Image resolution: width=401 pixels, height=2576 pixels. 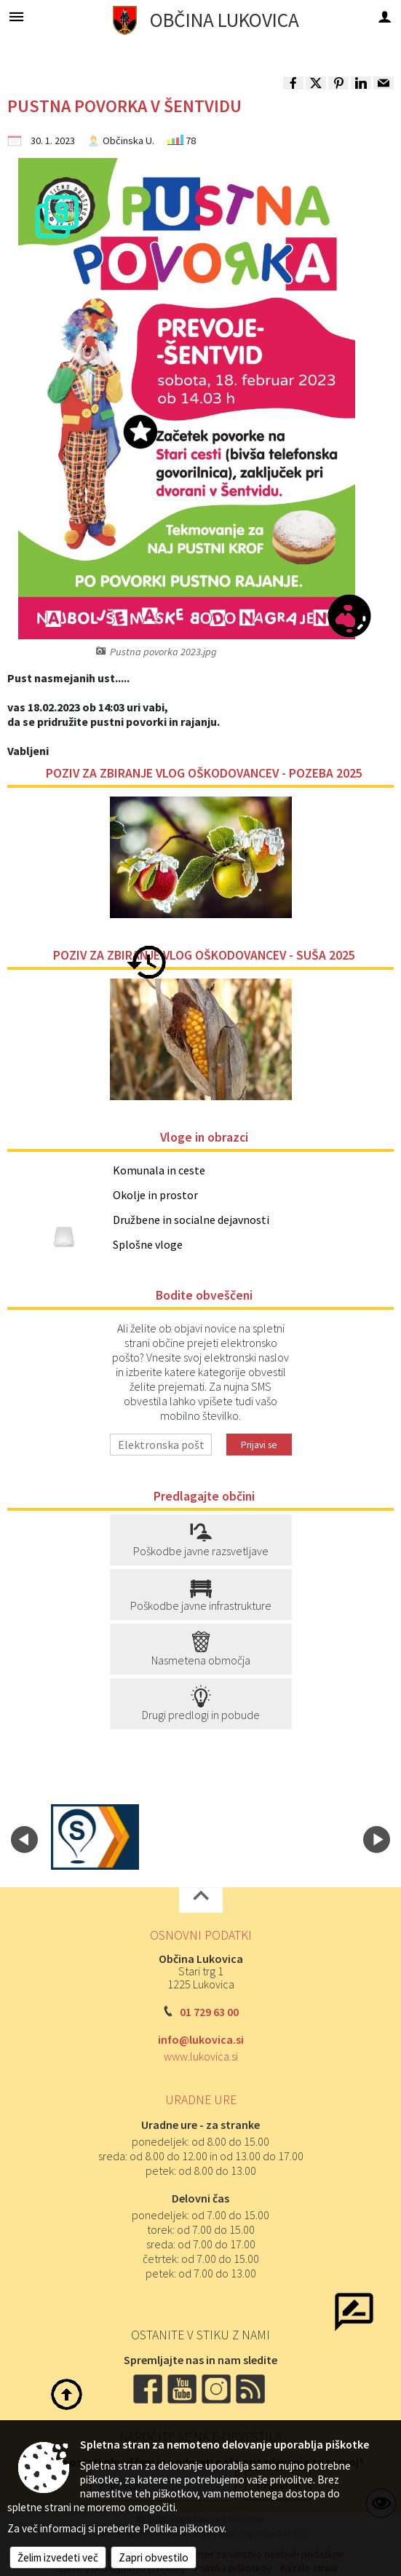 I want to click on access scanner device settings, so click(x=64, y=1237).